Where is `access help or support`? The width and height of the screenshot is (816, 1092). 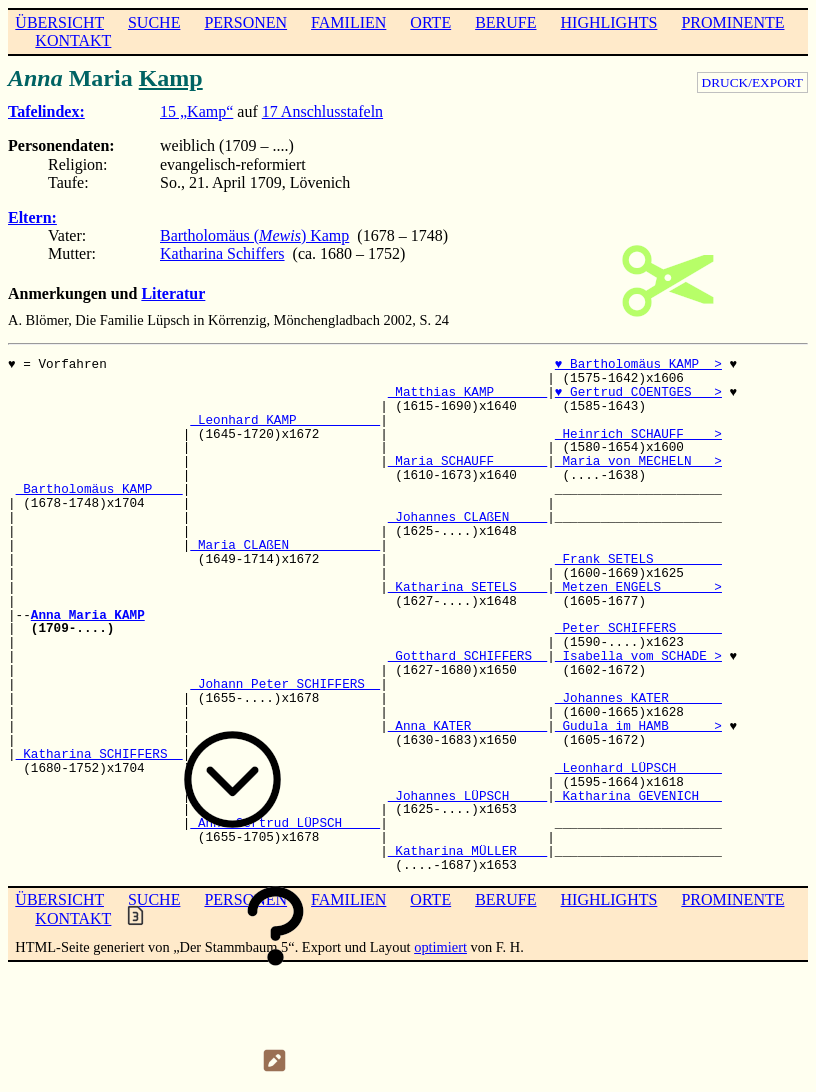
access help or support is located at coordinates (275, 924).